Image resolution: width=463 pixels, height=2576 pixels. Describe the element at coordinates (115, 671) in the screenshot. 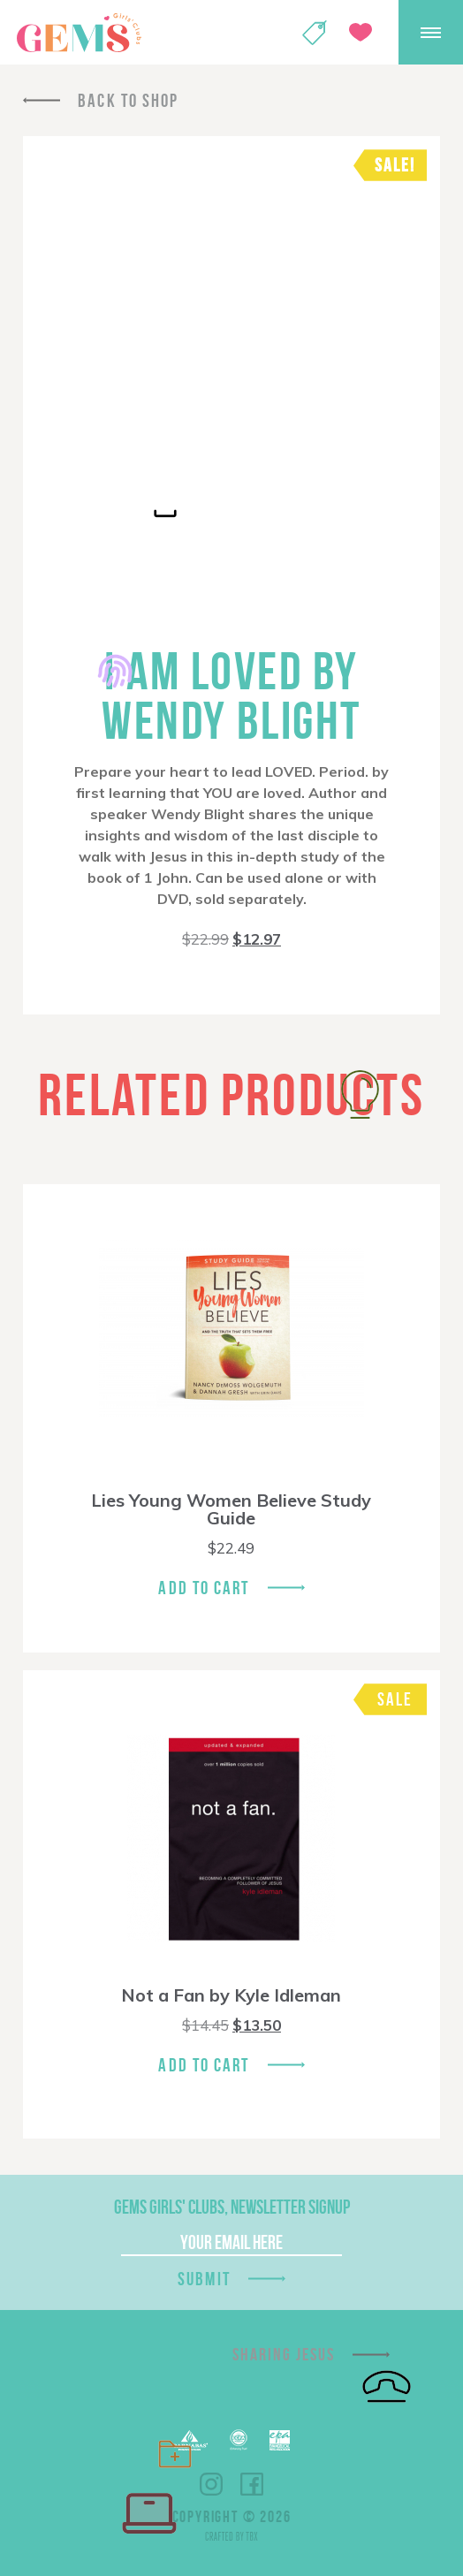

I see `authenticate with biometric fingerprint` at that location.